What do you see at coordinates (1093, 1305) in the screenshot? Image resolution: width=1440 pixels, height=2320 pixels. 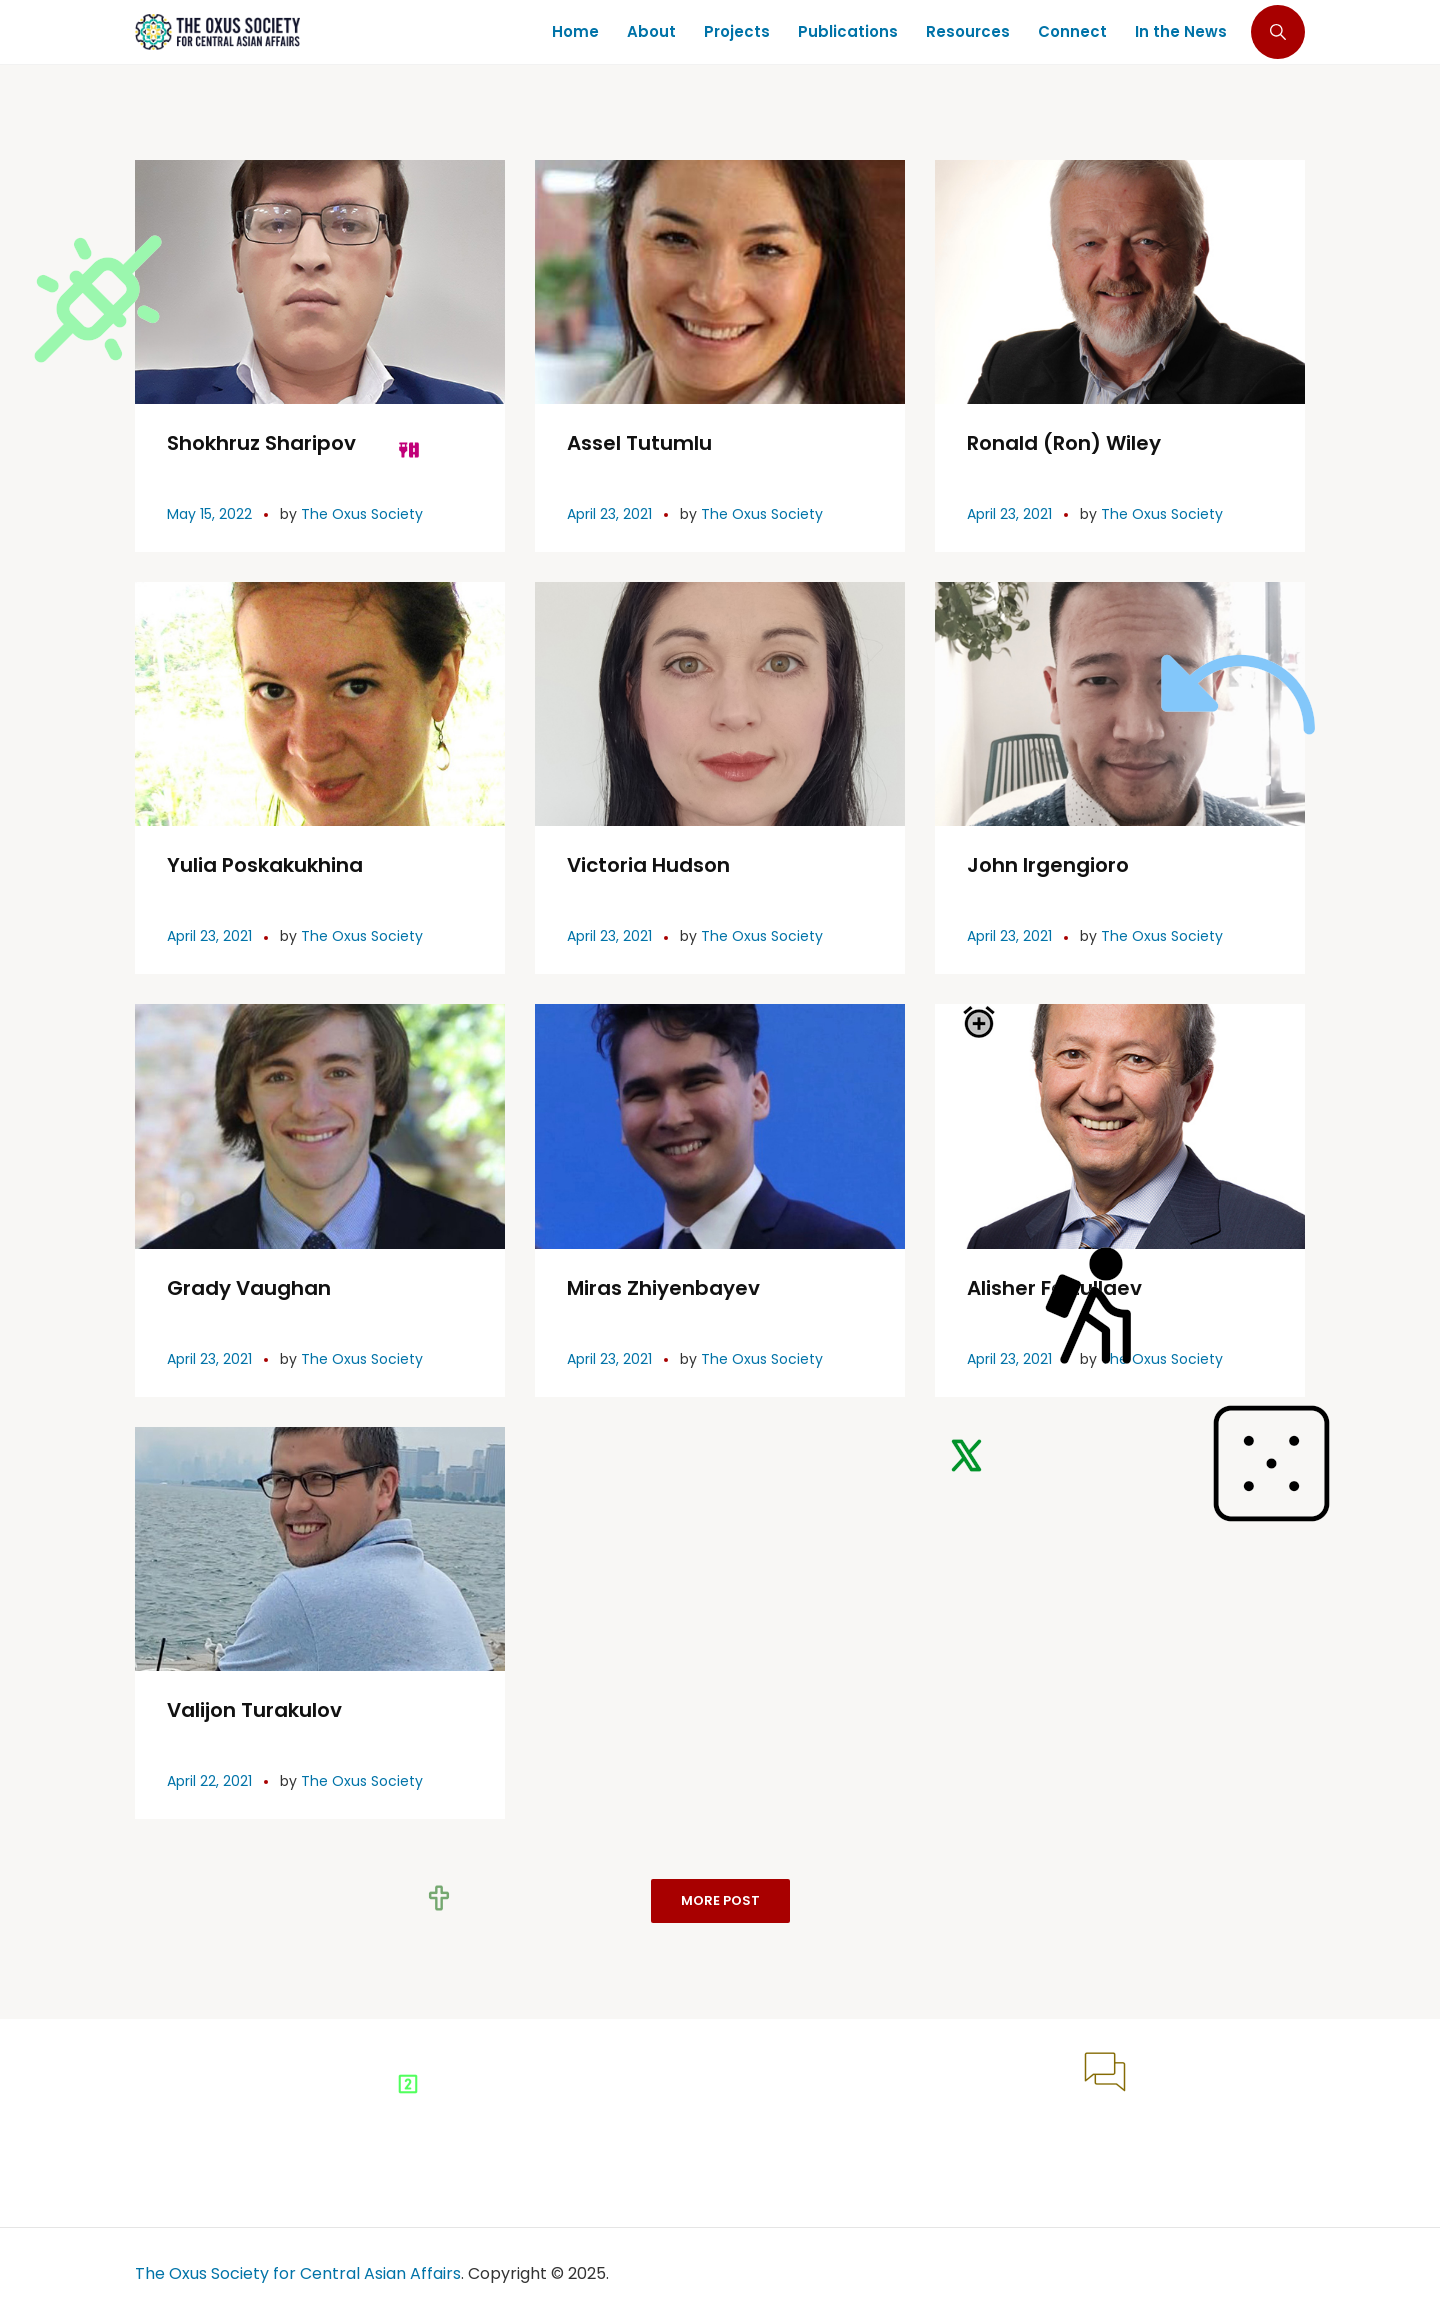 I see `access hiking trails or outdoor activities` at bounding box center [1093, 1305].